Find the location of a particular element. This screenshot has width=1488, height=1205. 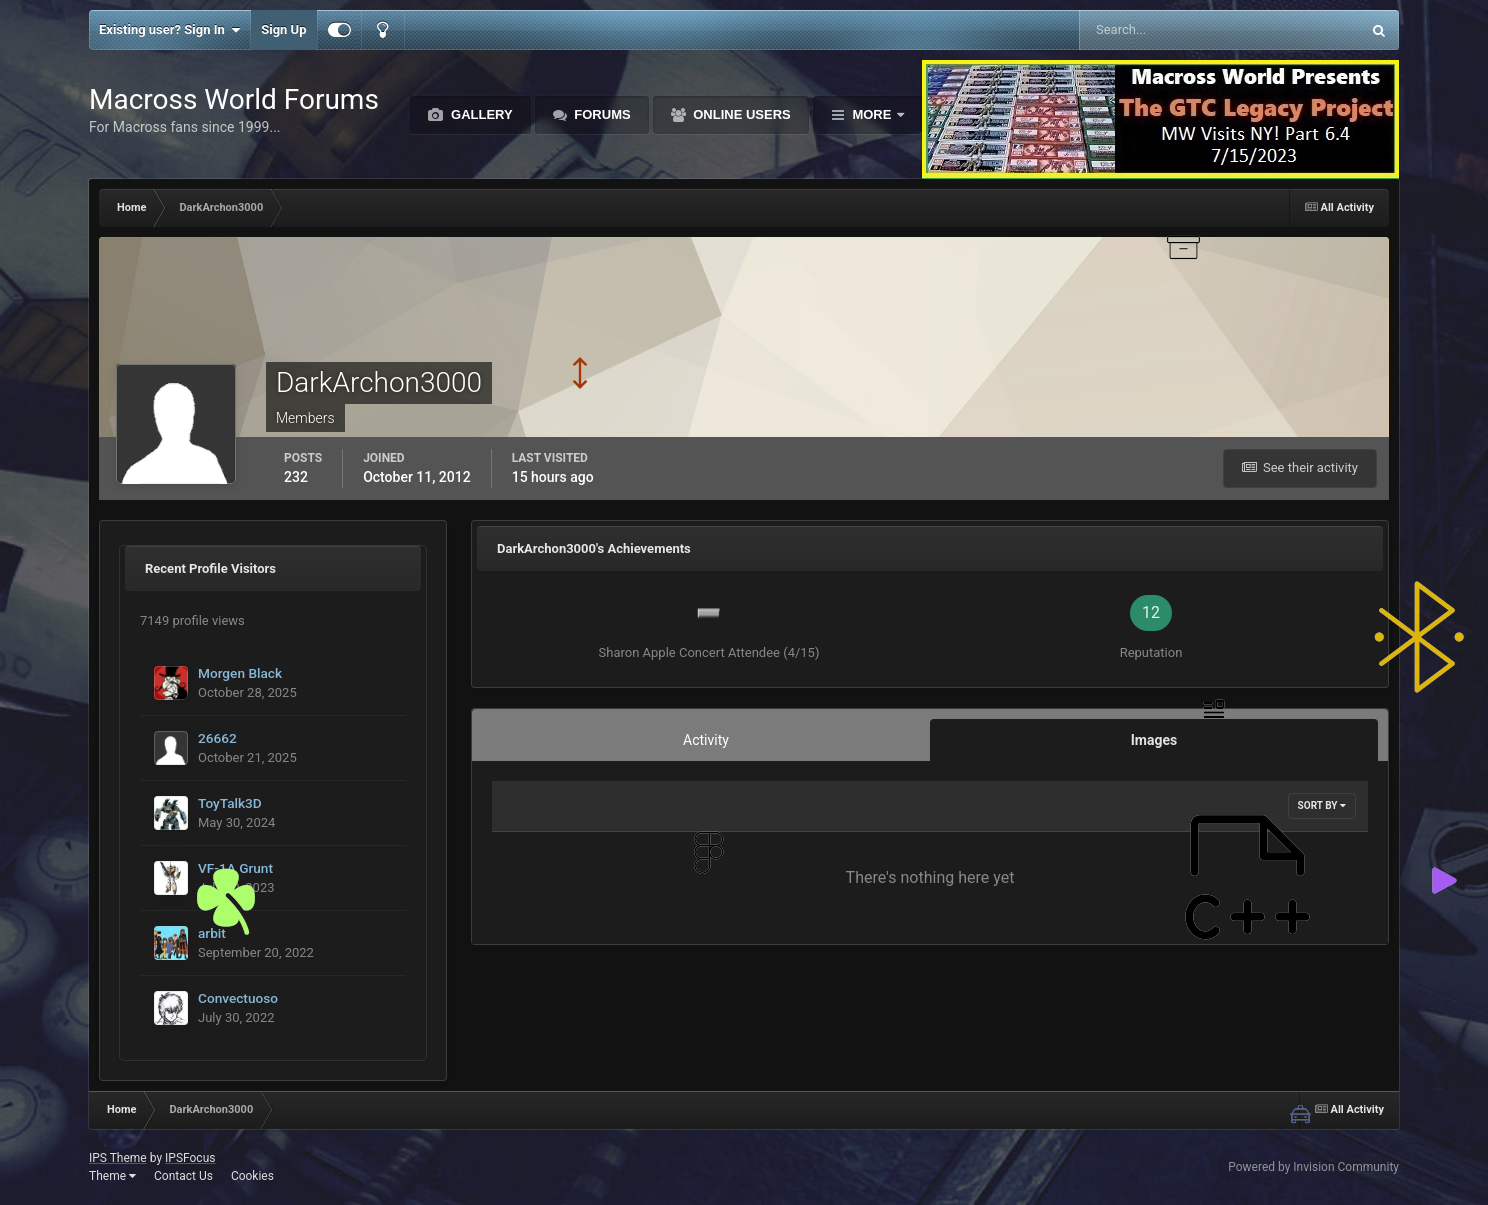

resize element vertically is located at coordinates (580, 373).